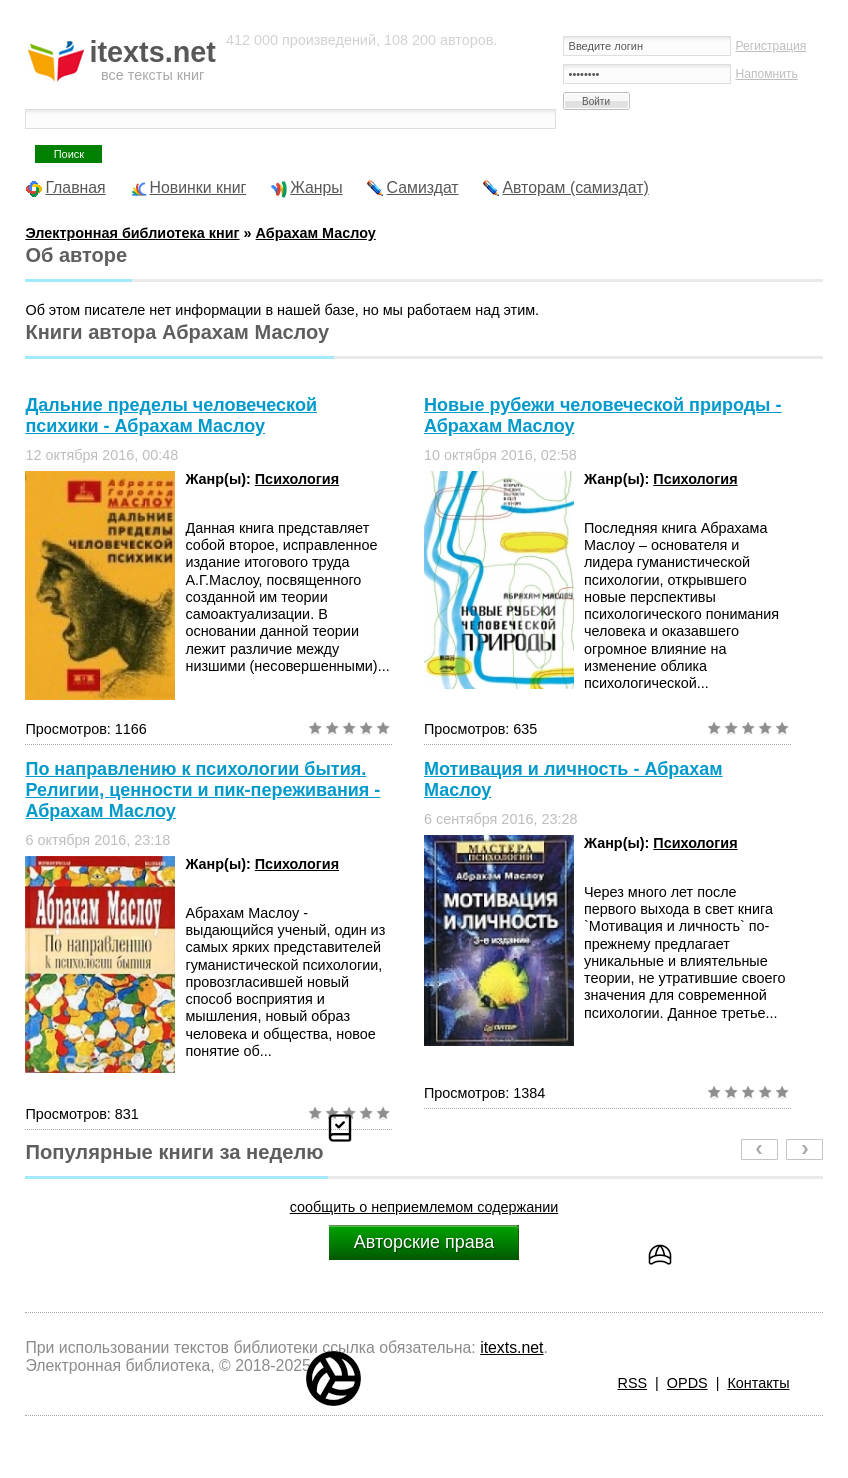  What do you see at coordinates (660, 1256) in the screenshot?
I see `browse hats or headwear category` at bounding box center [660, 1256].